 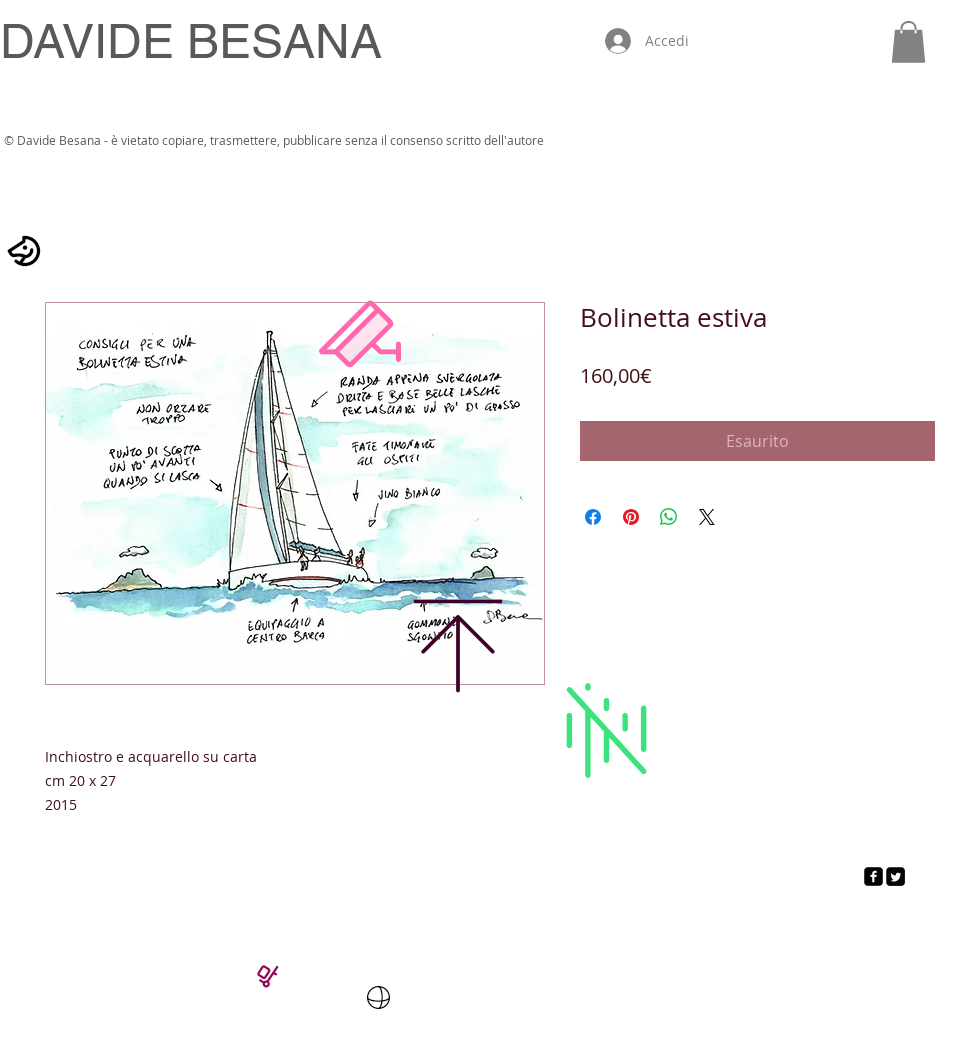 I want to click on access global or international settings, so click(x=378, y=997).